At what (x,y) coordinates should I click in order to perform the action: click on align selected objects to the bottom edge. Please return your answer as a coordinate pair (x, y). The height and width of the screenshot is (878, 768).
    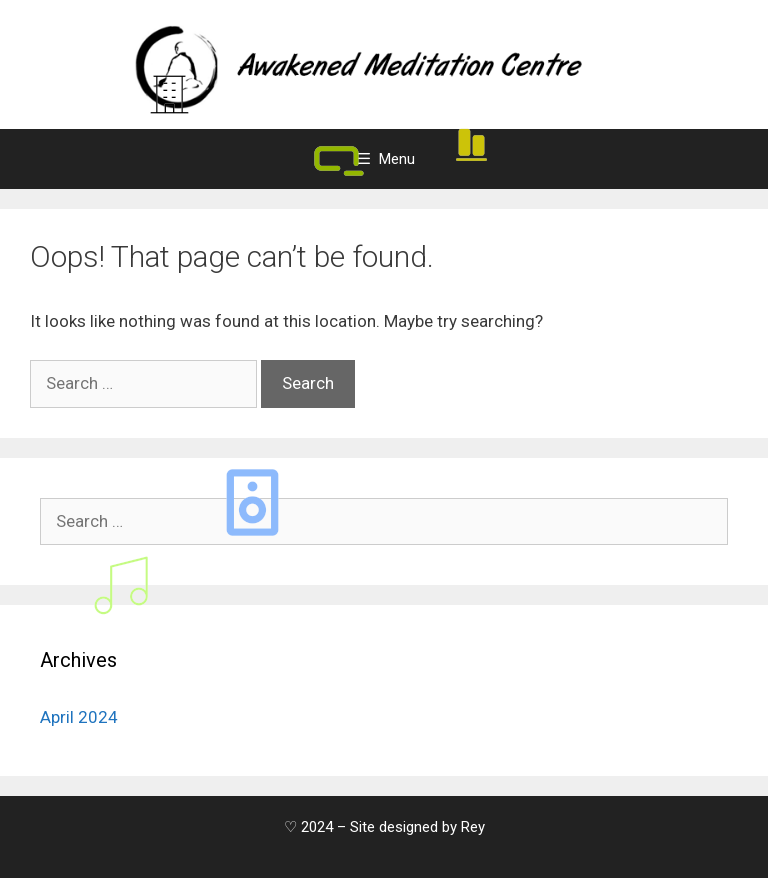
    Looking at the image, I should click on (471, 145).